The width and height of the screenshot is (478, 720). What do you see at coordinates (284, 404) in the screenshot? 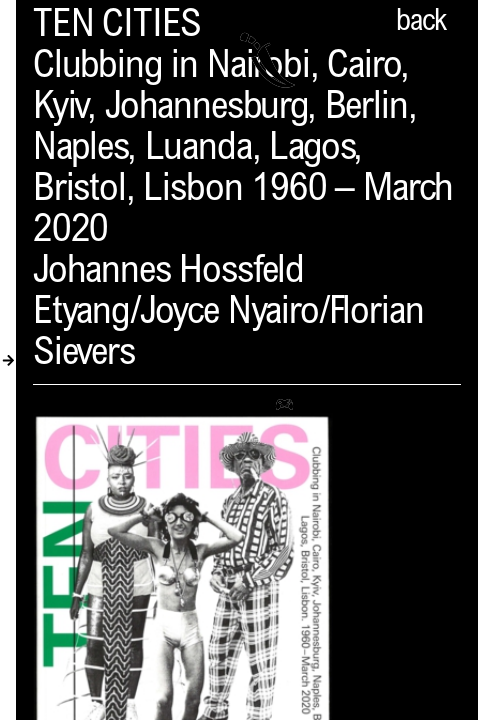
I see `open gaming or play games section` at bounding box center [284, 404].